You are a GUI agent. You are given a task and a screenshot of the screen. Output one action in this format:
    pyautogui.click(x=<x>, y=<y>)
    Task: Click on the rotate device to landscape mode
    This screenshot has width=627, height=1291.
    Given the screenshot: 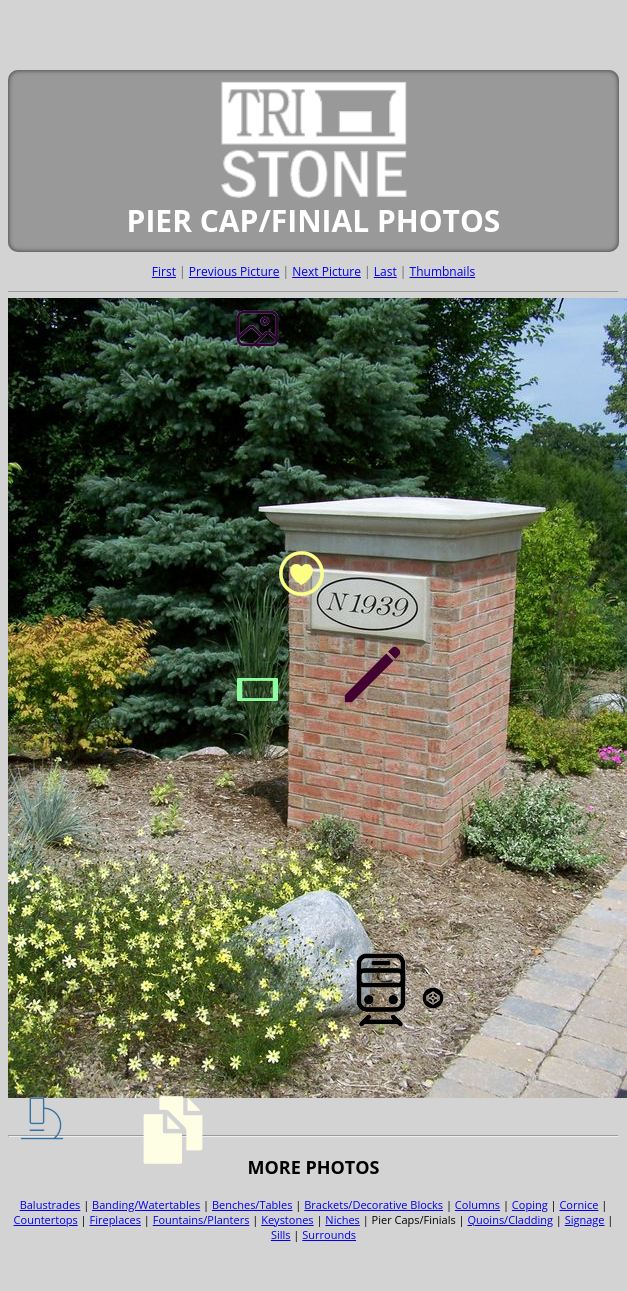 What is the action you would take?
    pyautogui.click(x=257, y=689)
    